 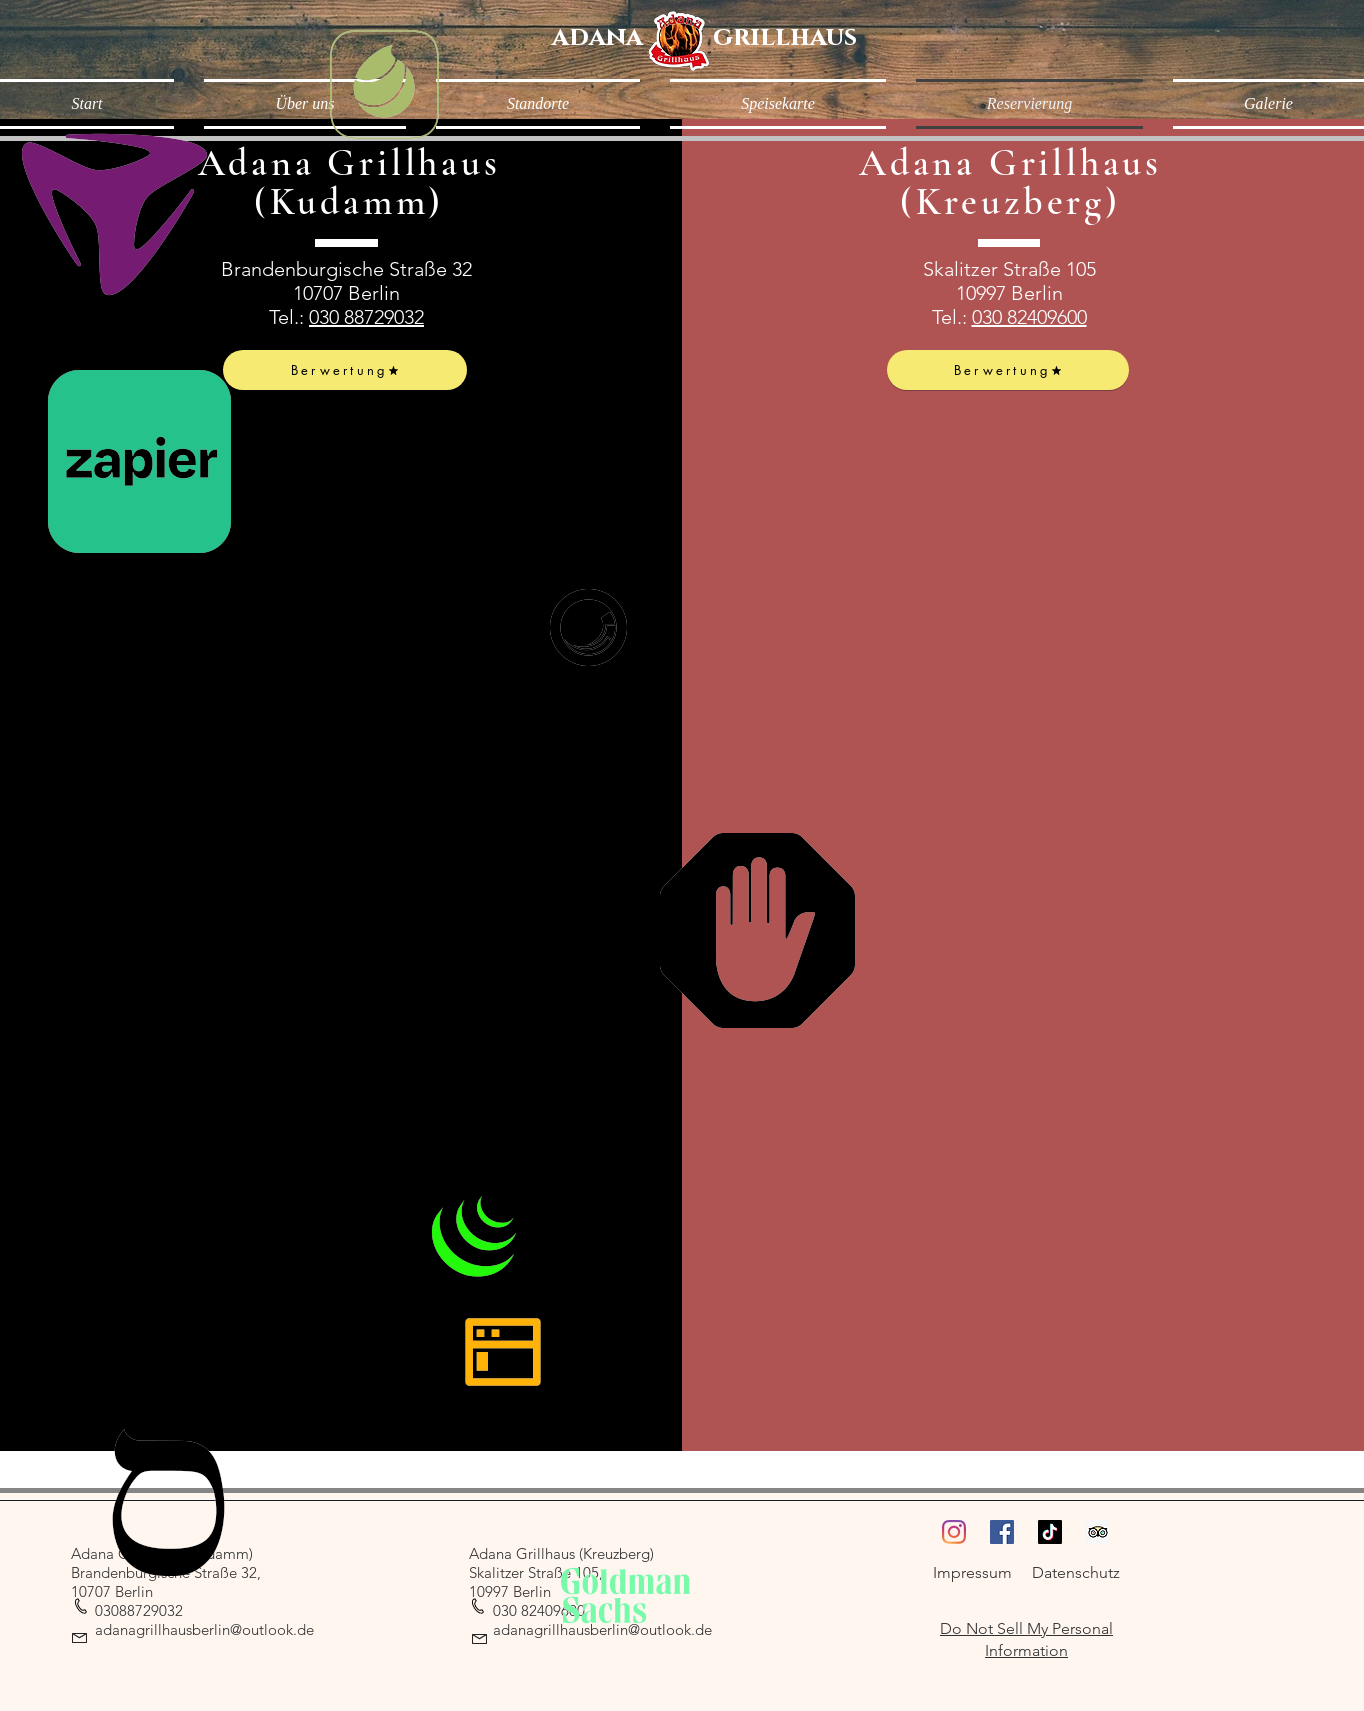 I want to click on adblock browser extension logo, so click(x=757, y=930).